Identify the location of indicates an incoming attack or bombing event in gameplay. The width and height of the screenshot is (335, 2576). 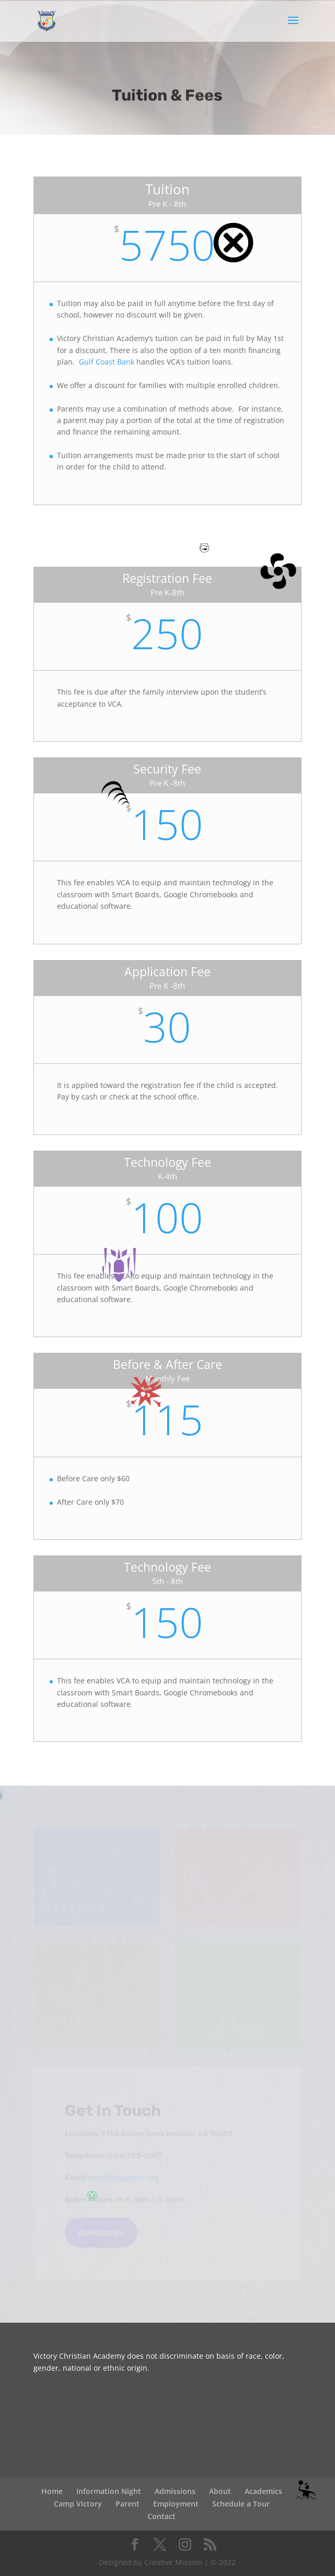
(119, 1265).